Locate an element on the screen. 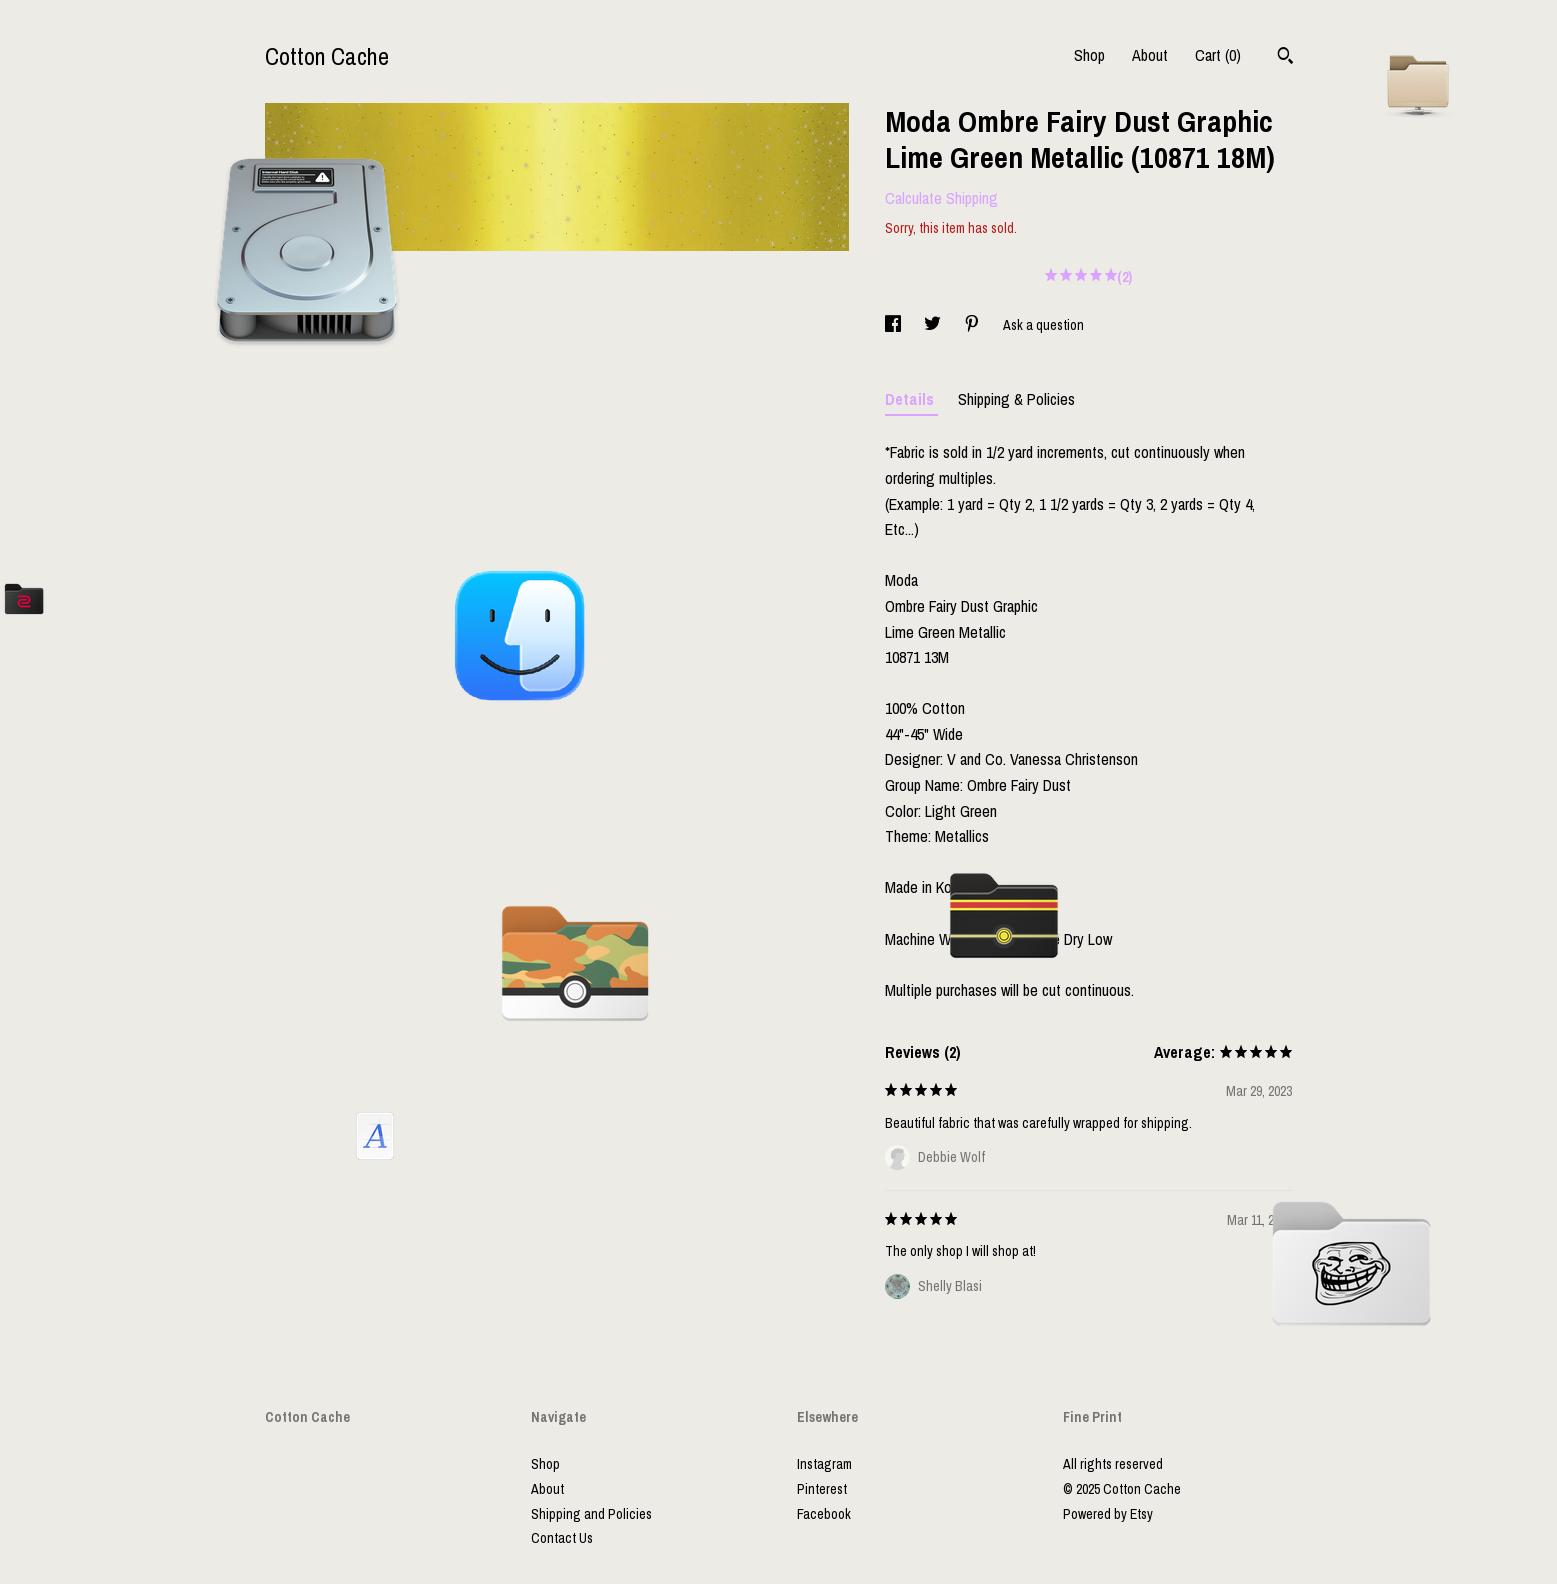  folder for pokémon luxury ball collection or related game files is located at coordinates (1003, 918).